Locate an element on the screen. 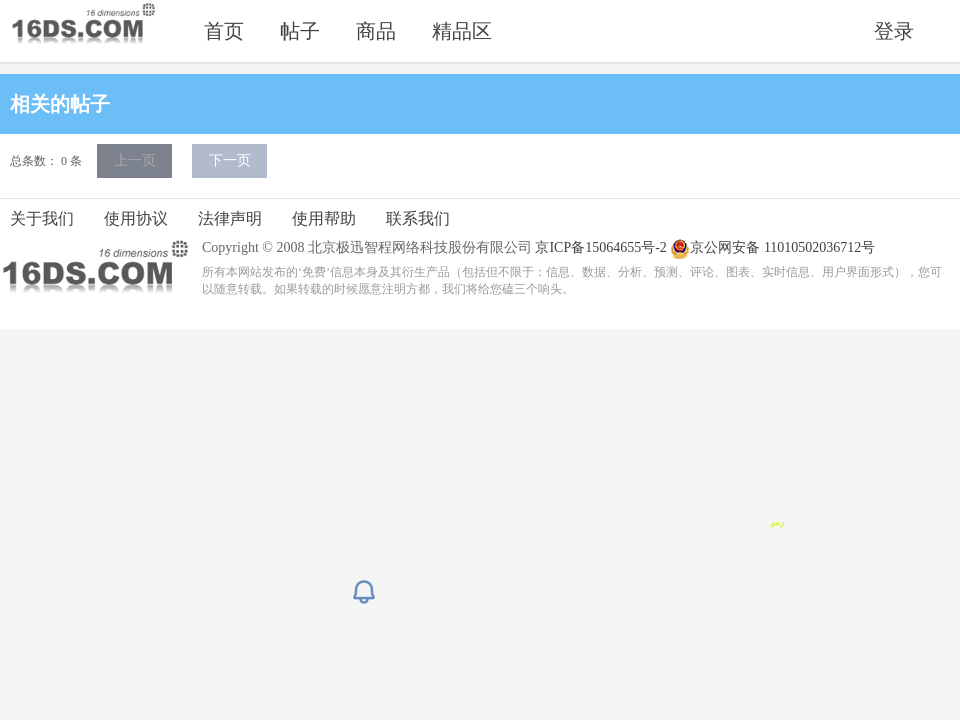  indicates price or amount in Saudi riyals is located at coordinates (777, 524).